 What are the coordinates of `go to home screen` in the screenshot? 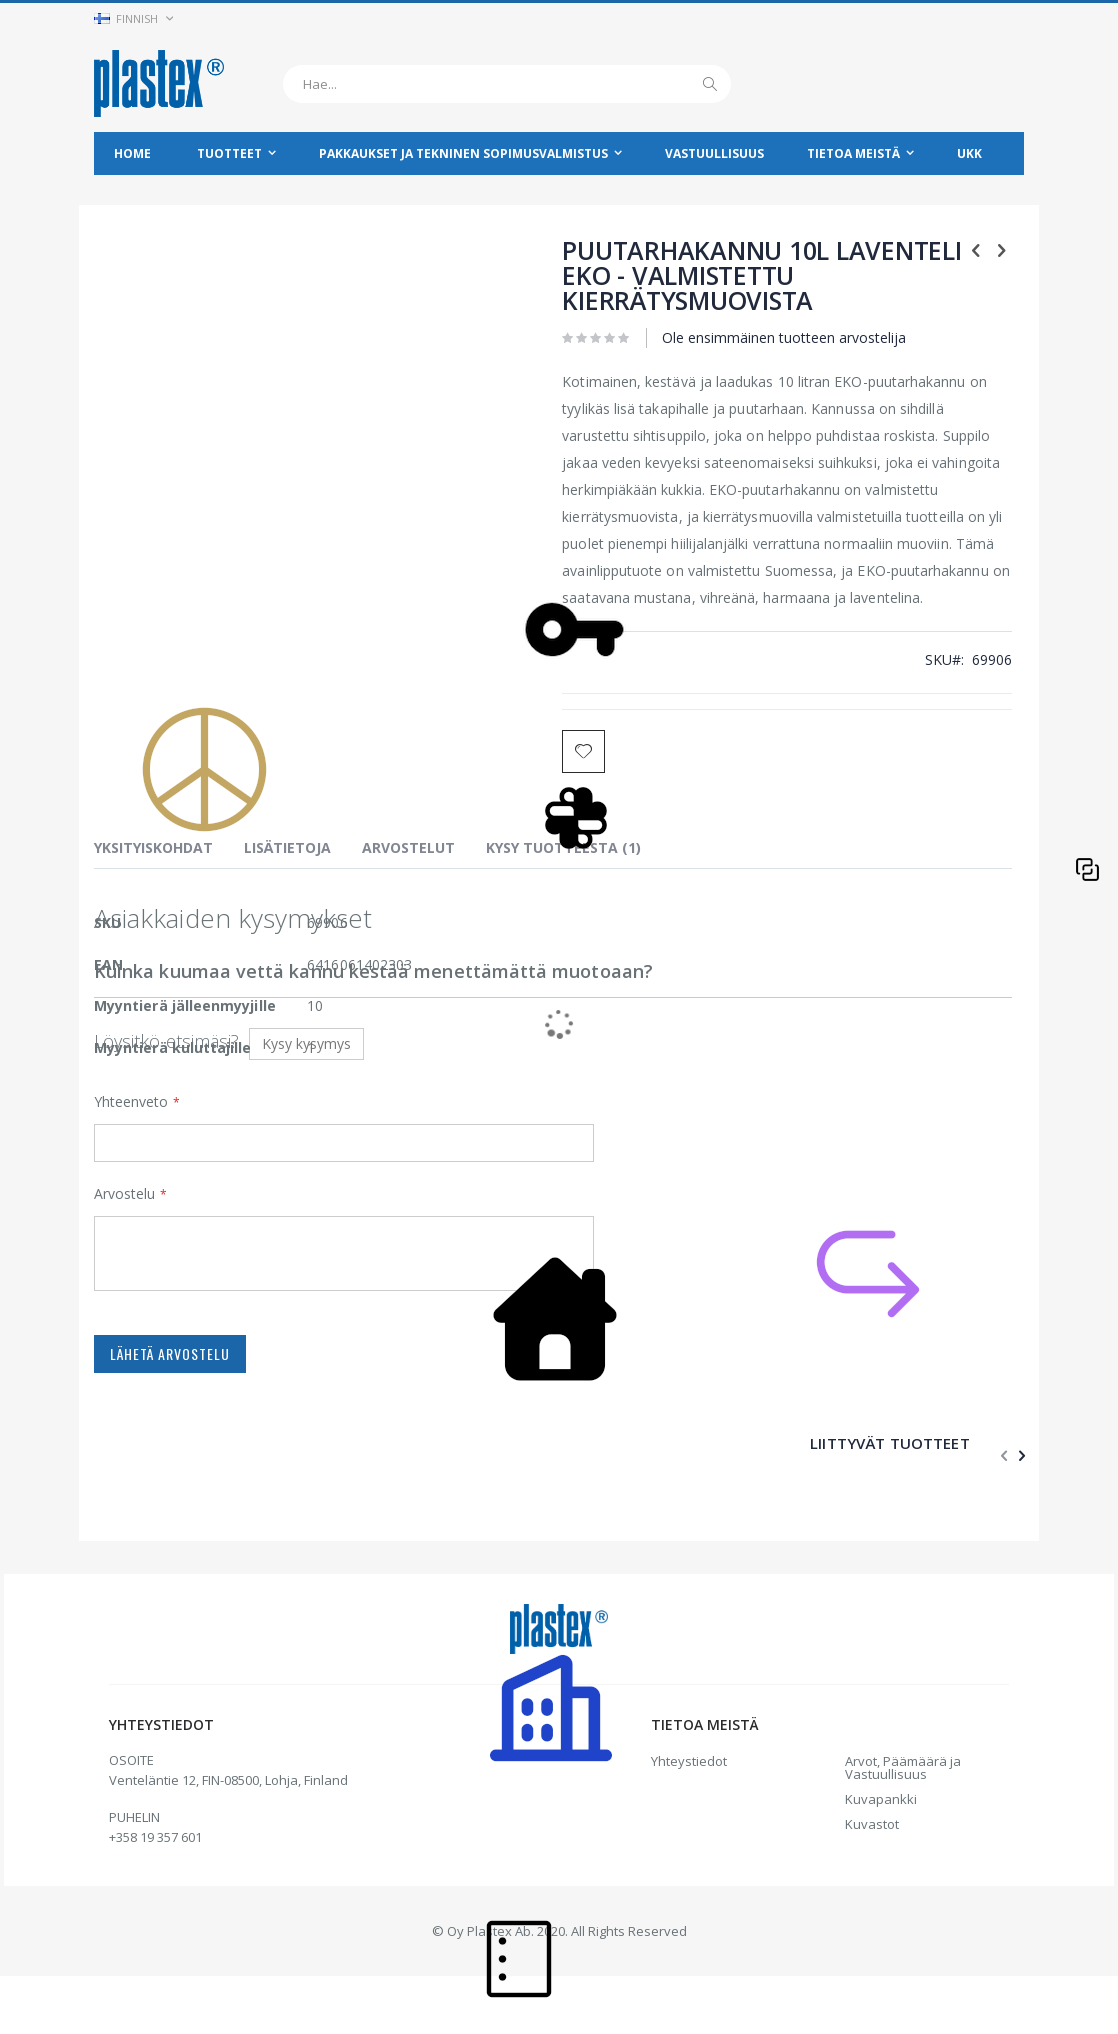 It's located at (555, 1319).